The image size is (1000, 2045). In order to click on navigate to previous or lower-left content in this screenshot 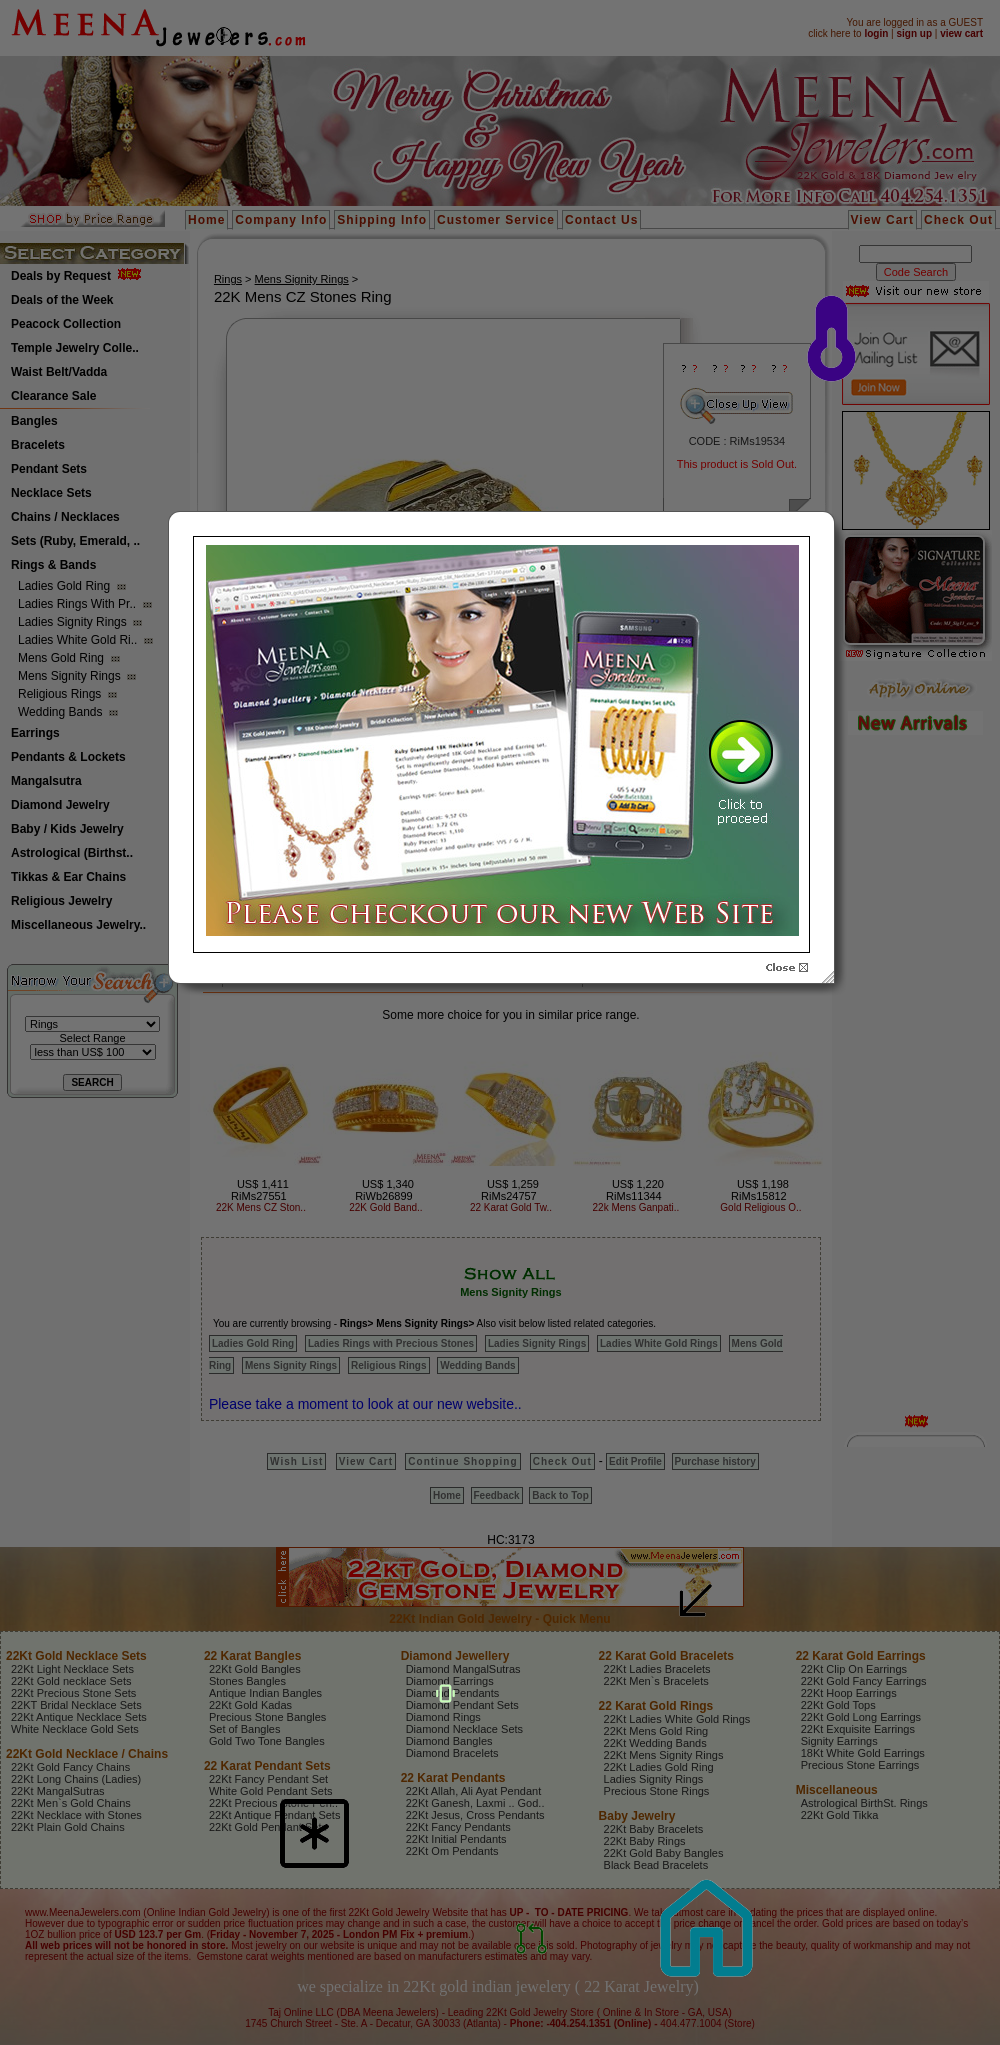, I will do `click(697, 1599)`.